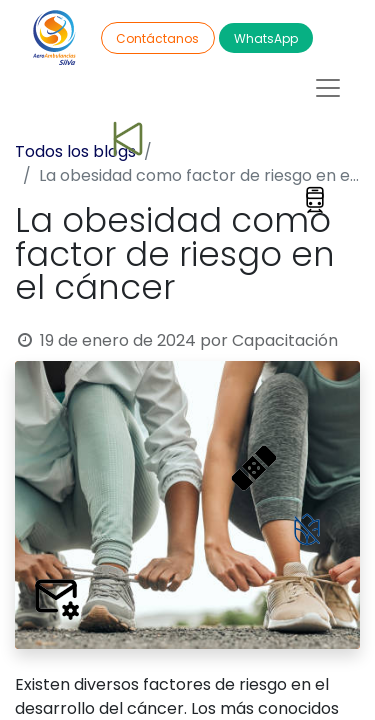 The image size is (375, 720). I want to click on access email settings, so click(56, 596).